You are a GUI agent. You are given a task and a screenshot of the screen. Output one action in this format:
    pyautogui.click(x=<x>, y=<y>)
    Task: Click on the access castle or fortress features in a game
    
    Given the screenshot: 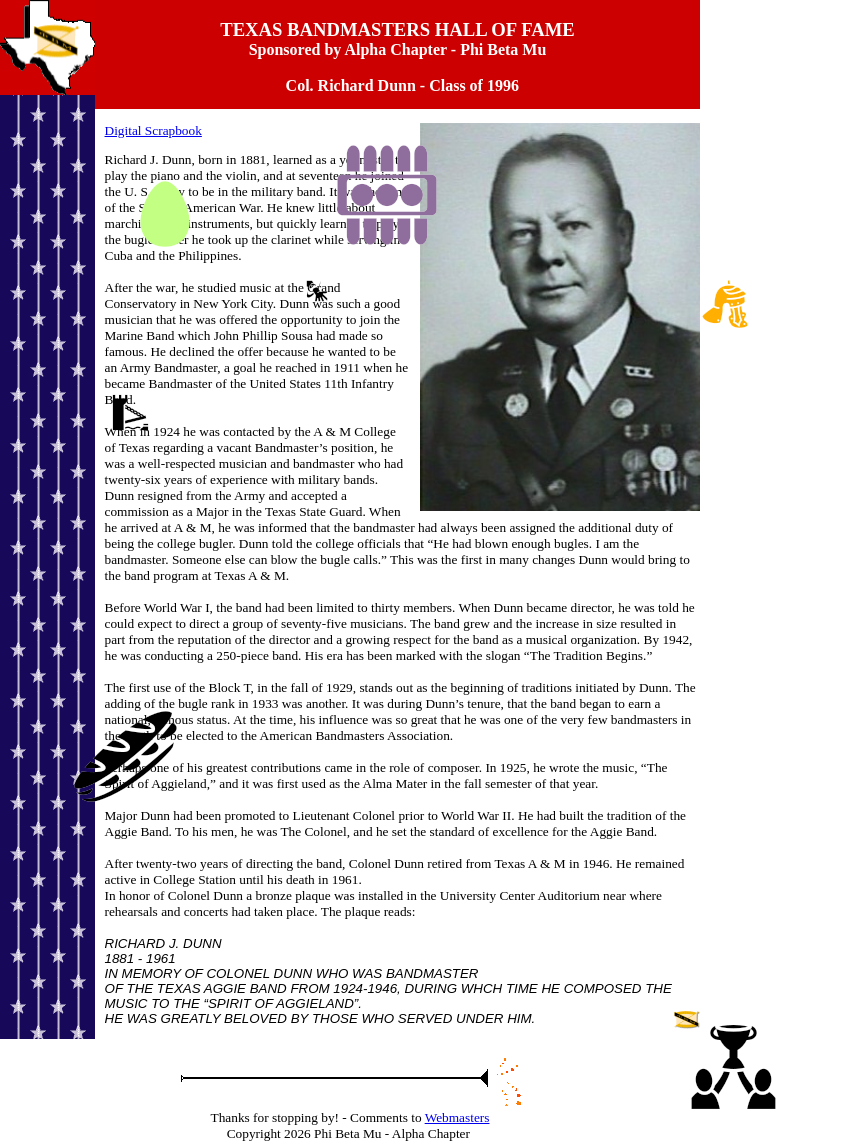 What is the action you would take?
    pyautogui.click(x=130, y=412)
    